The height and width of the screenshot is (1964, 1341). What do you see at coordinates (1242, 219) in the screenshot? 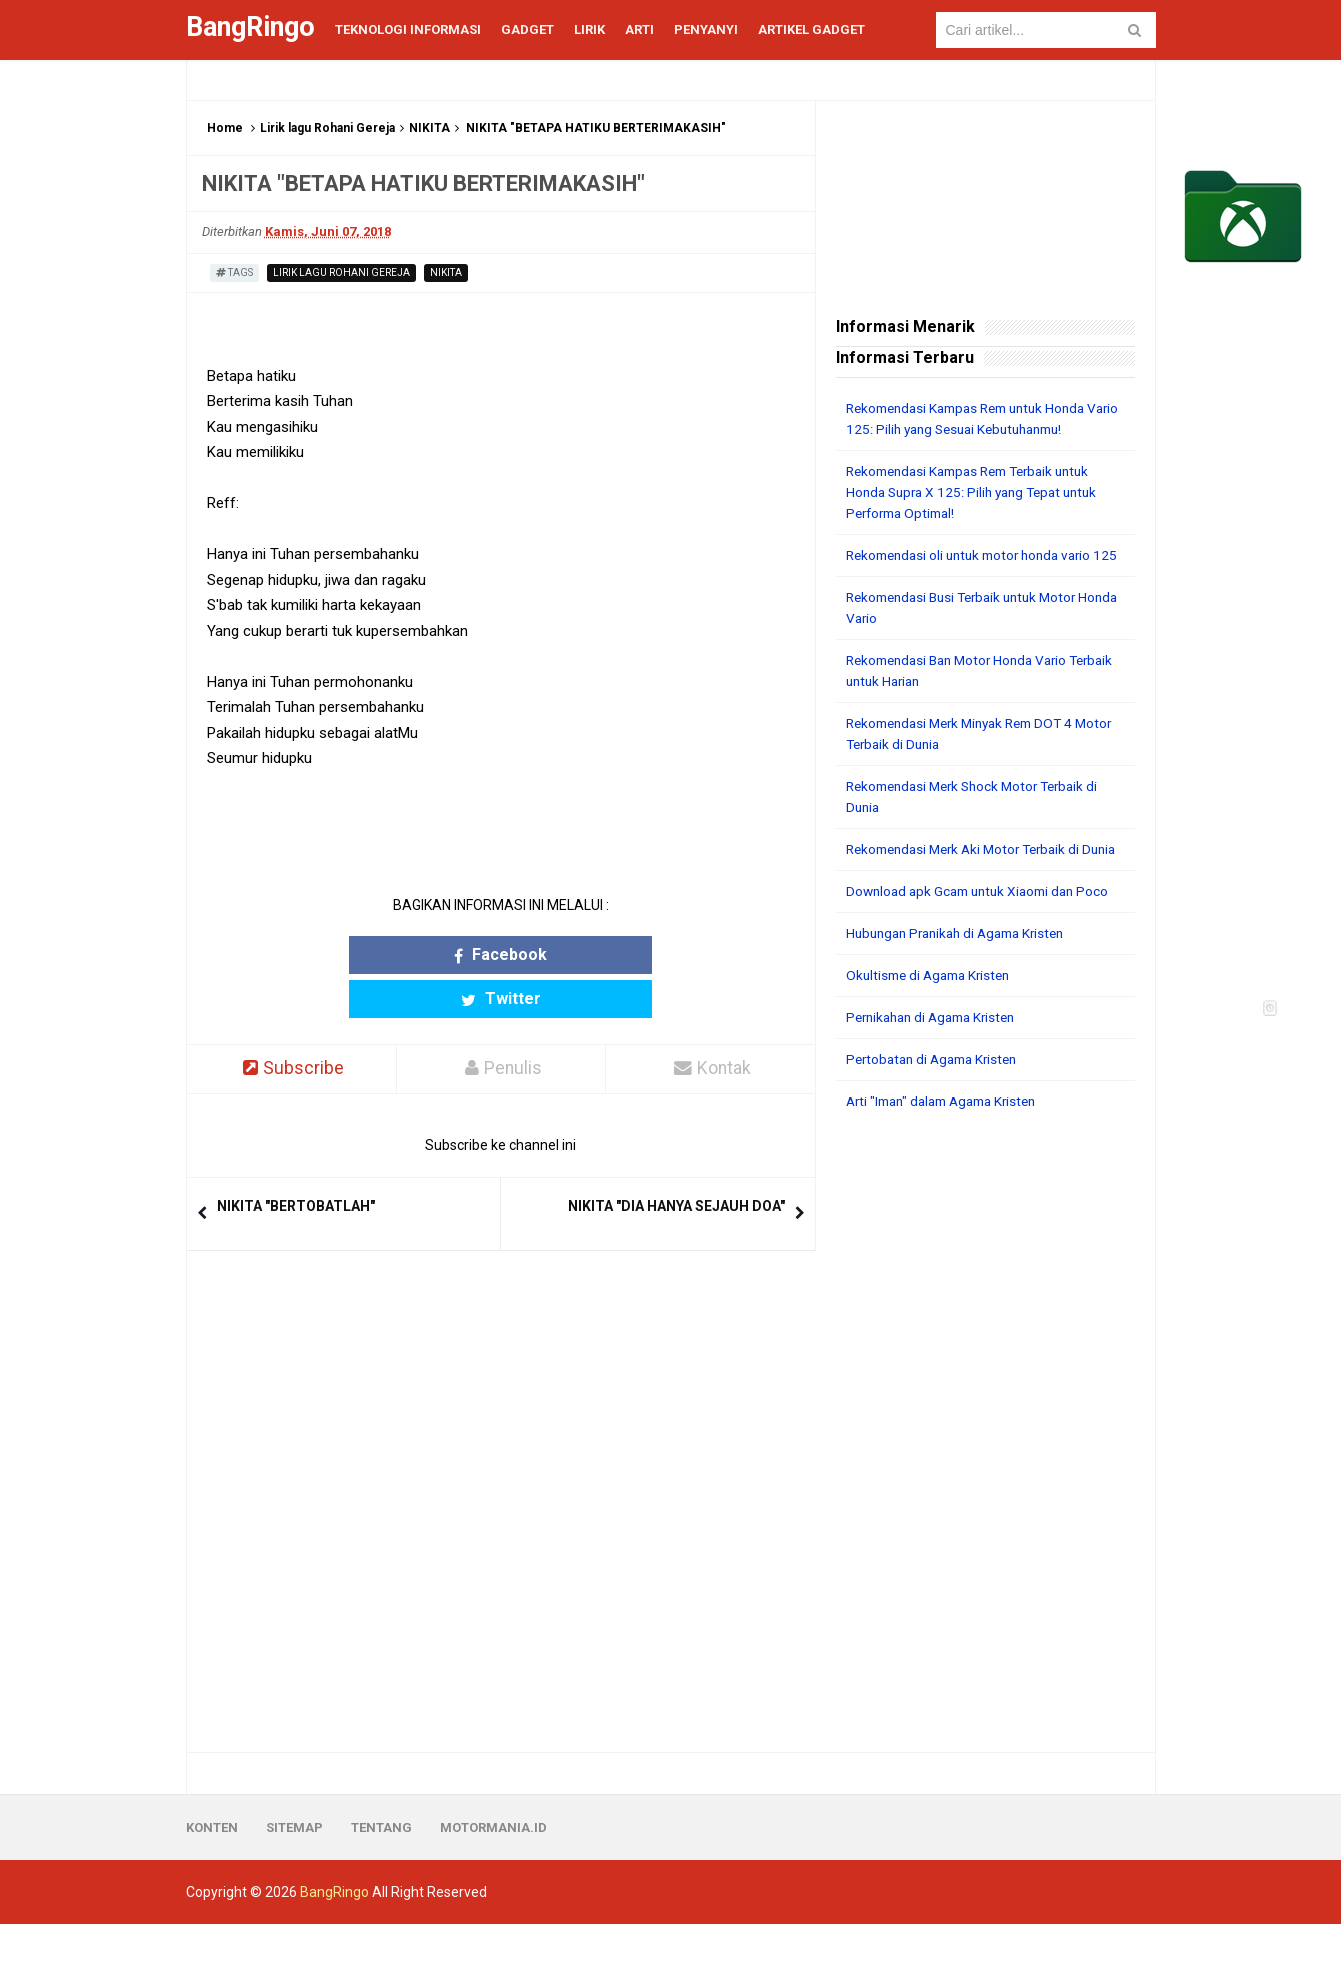
I see `open folder containing Xbox games or apps` at bounding box center [1242, 219].